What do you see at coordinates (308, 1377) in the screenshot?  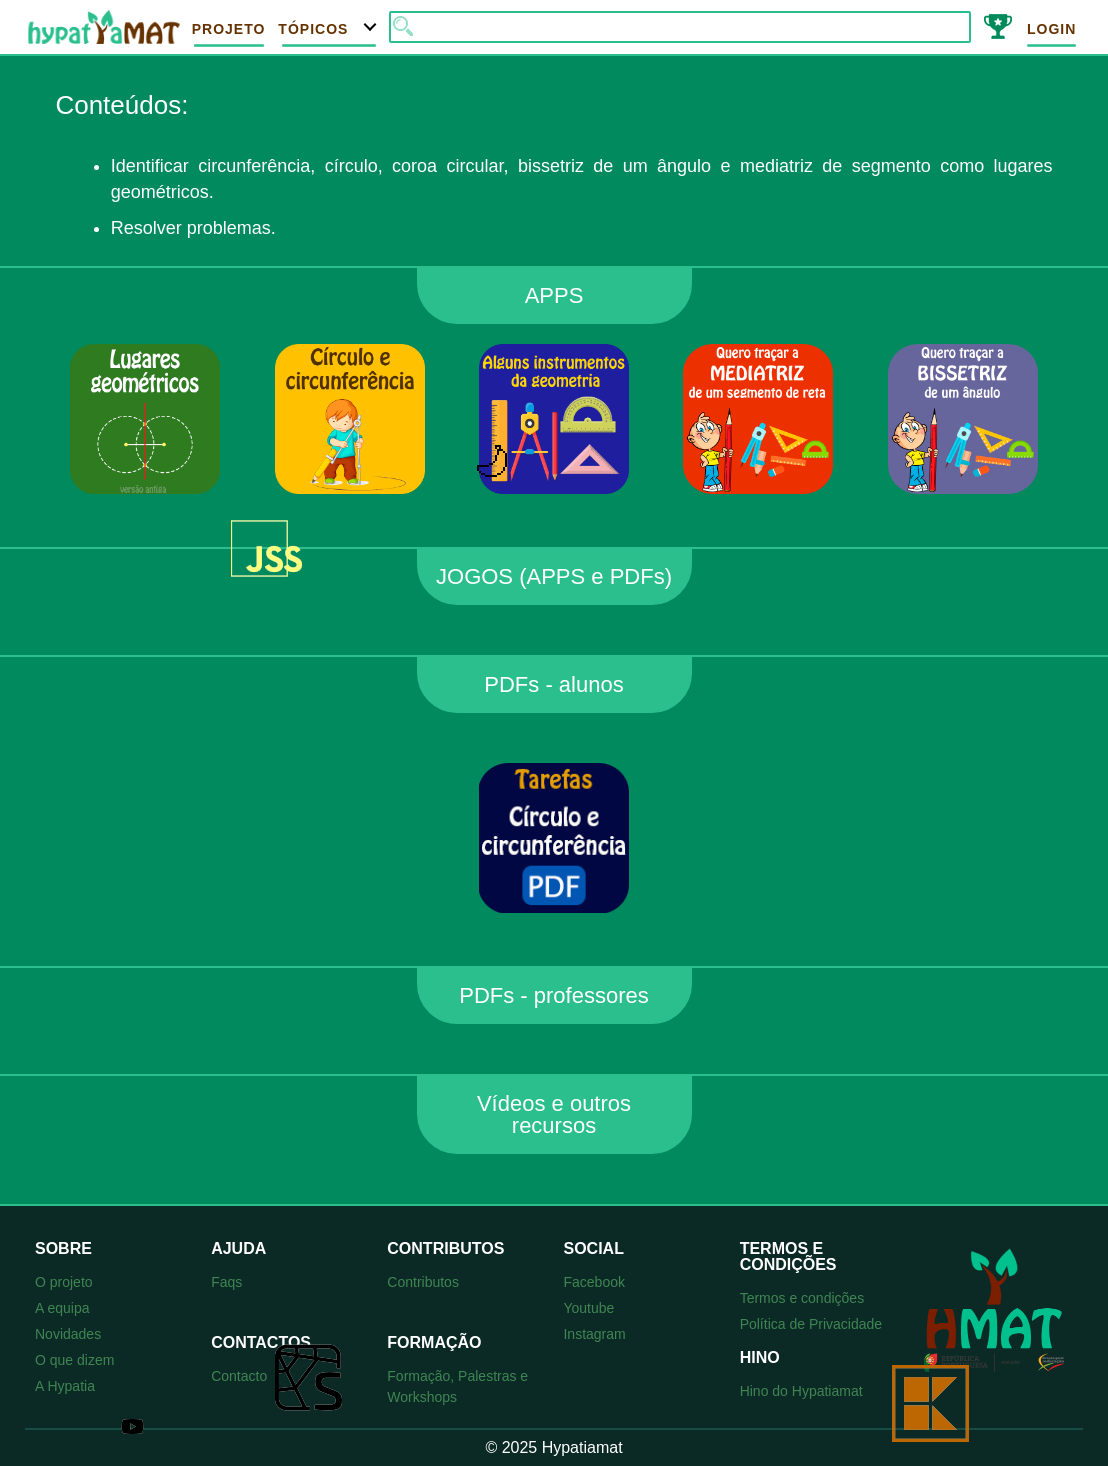 I see `visit the Spyderide website or app` at bounding box center [308, 1377].